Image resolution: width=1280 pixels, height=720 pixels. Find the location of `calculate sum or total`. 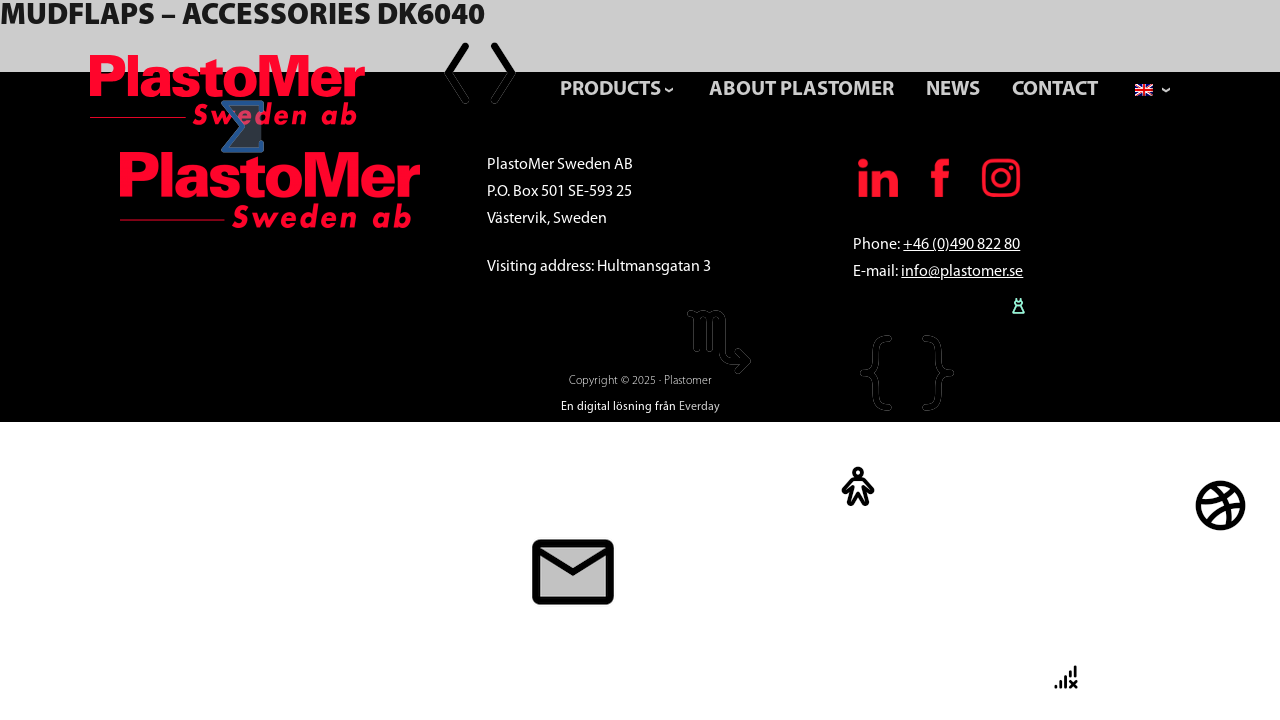

calculate sum or total is located at coordinates (242, 126).